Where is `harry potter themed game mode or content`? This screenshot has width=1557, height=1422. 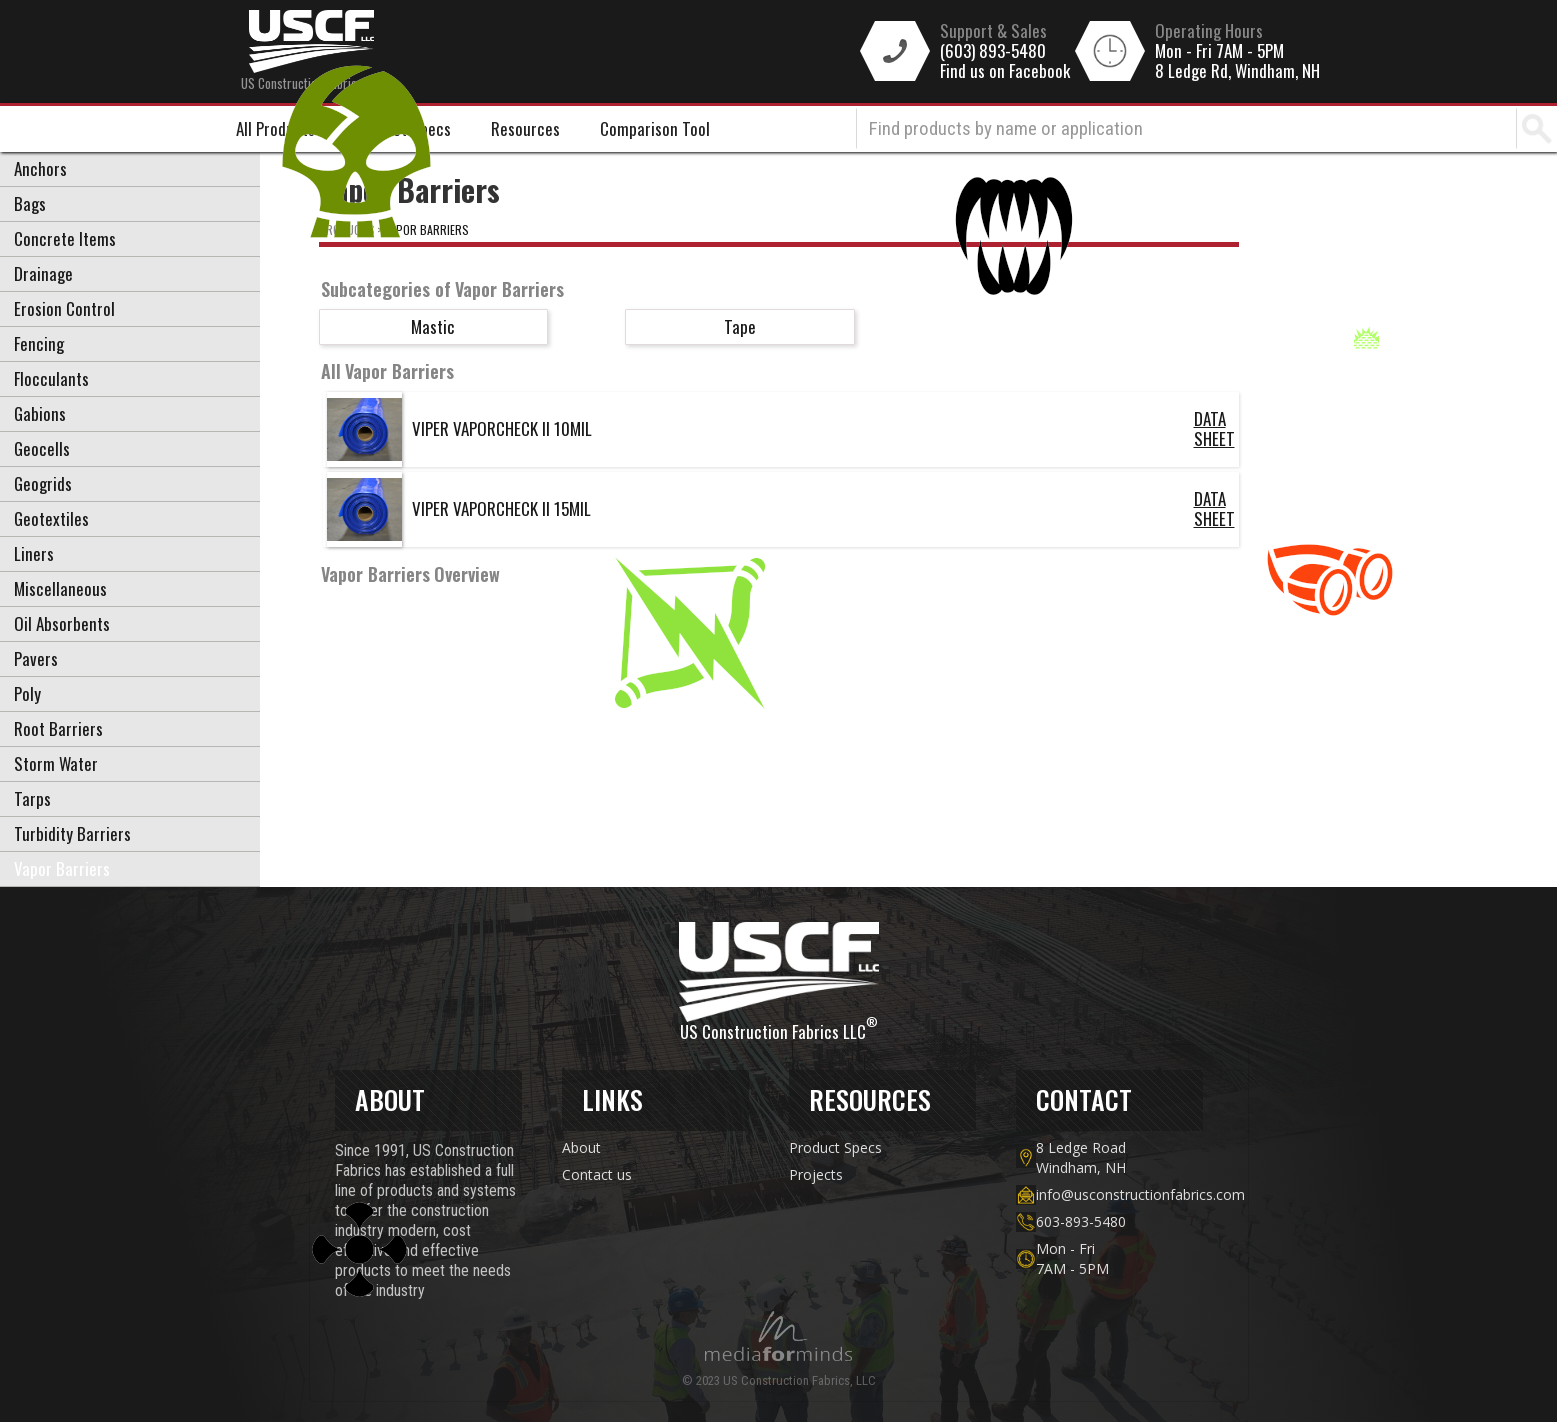 harry potter themed game mode or content is located at coordinates (356, 152).